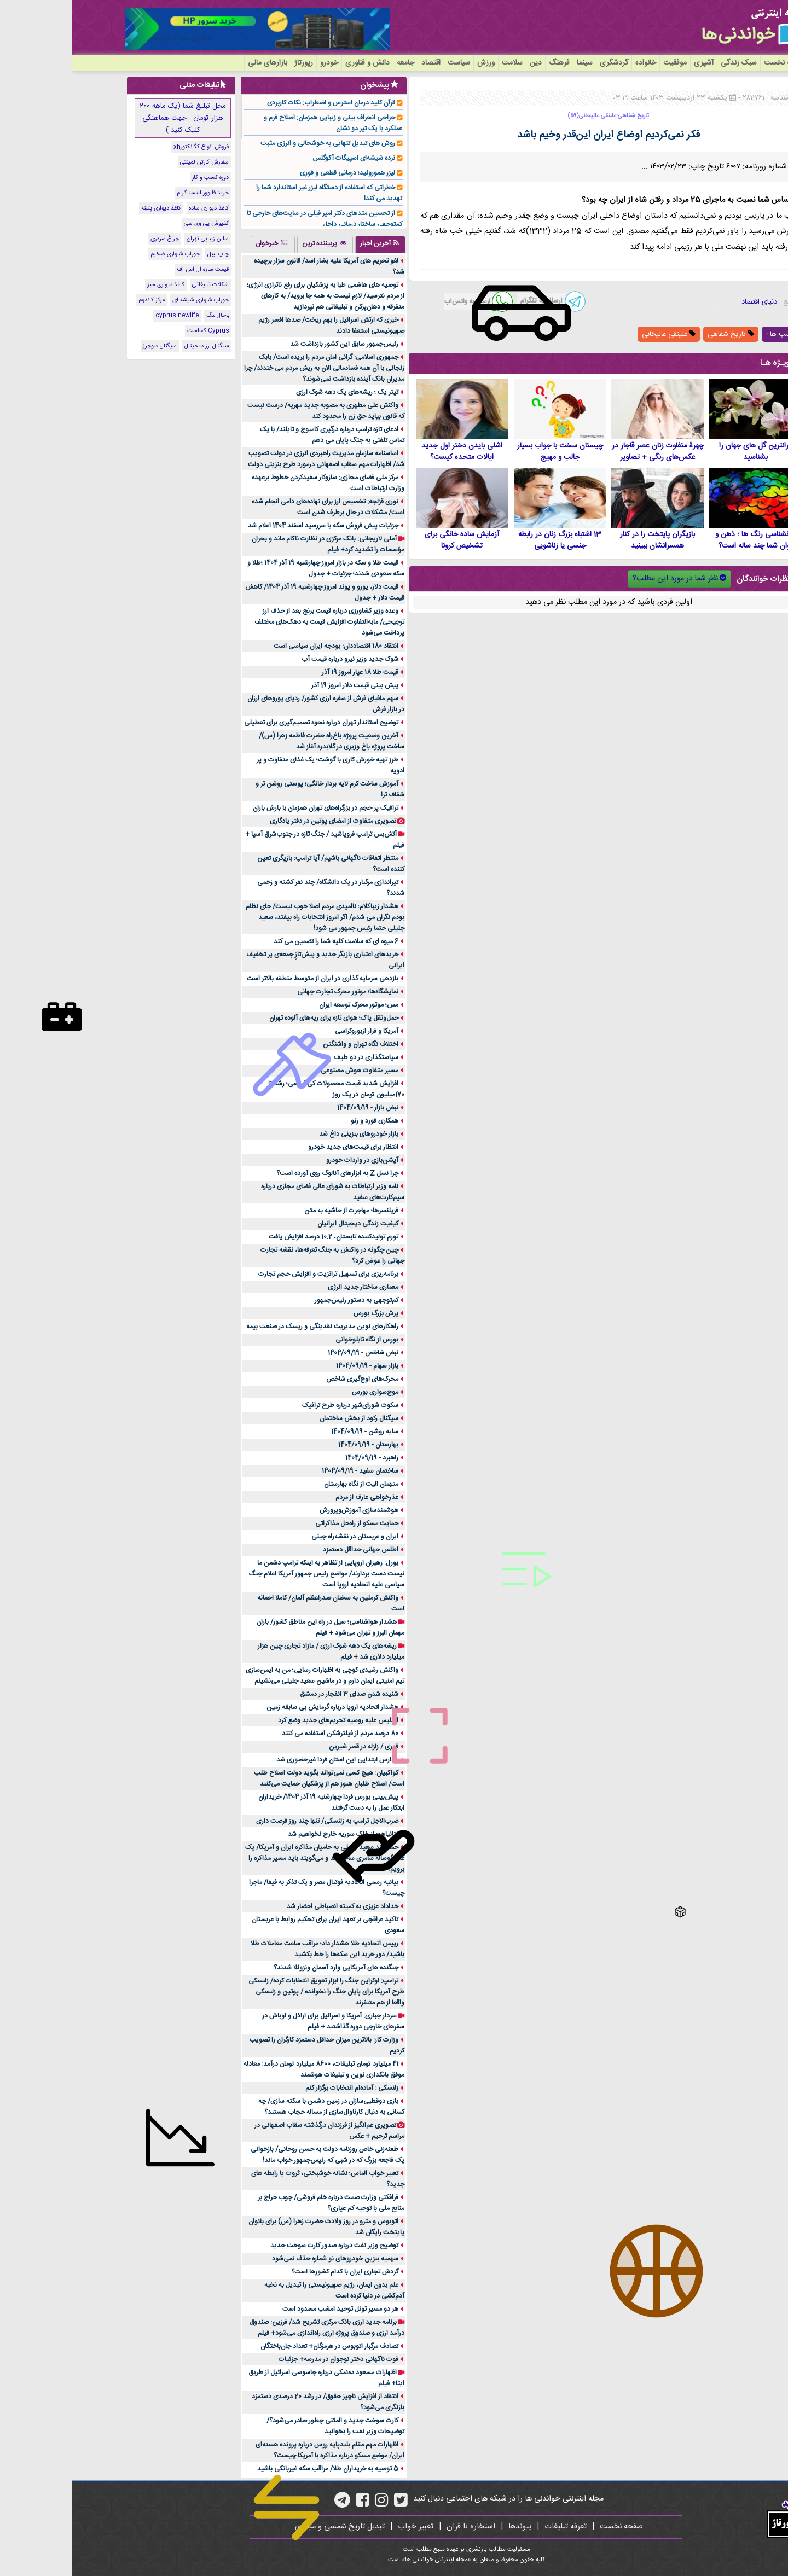  What do you see at coordinates (521, 310) in the screenshot?
I see `select car or vehicle mode` at bounding box center [521, 310].